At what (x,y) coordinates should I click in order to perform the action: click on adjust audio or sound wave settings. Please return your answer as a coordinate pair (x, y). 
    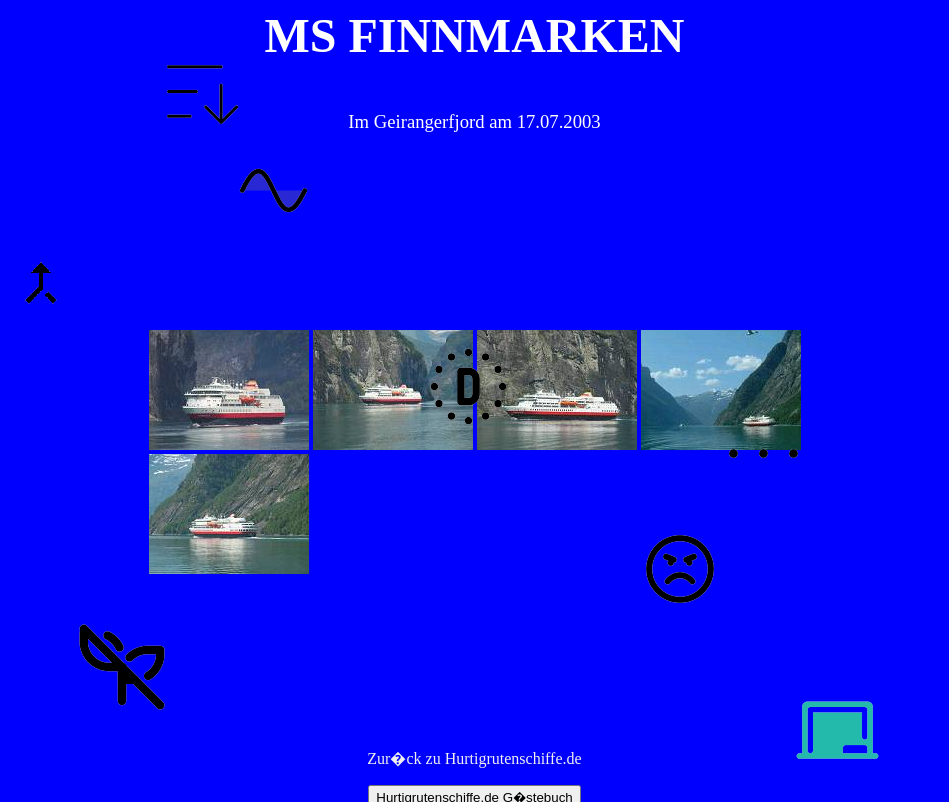
    Looking at the image, I should click on (273, 190).